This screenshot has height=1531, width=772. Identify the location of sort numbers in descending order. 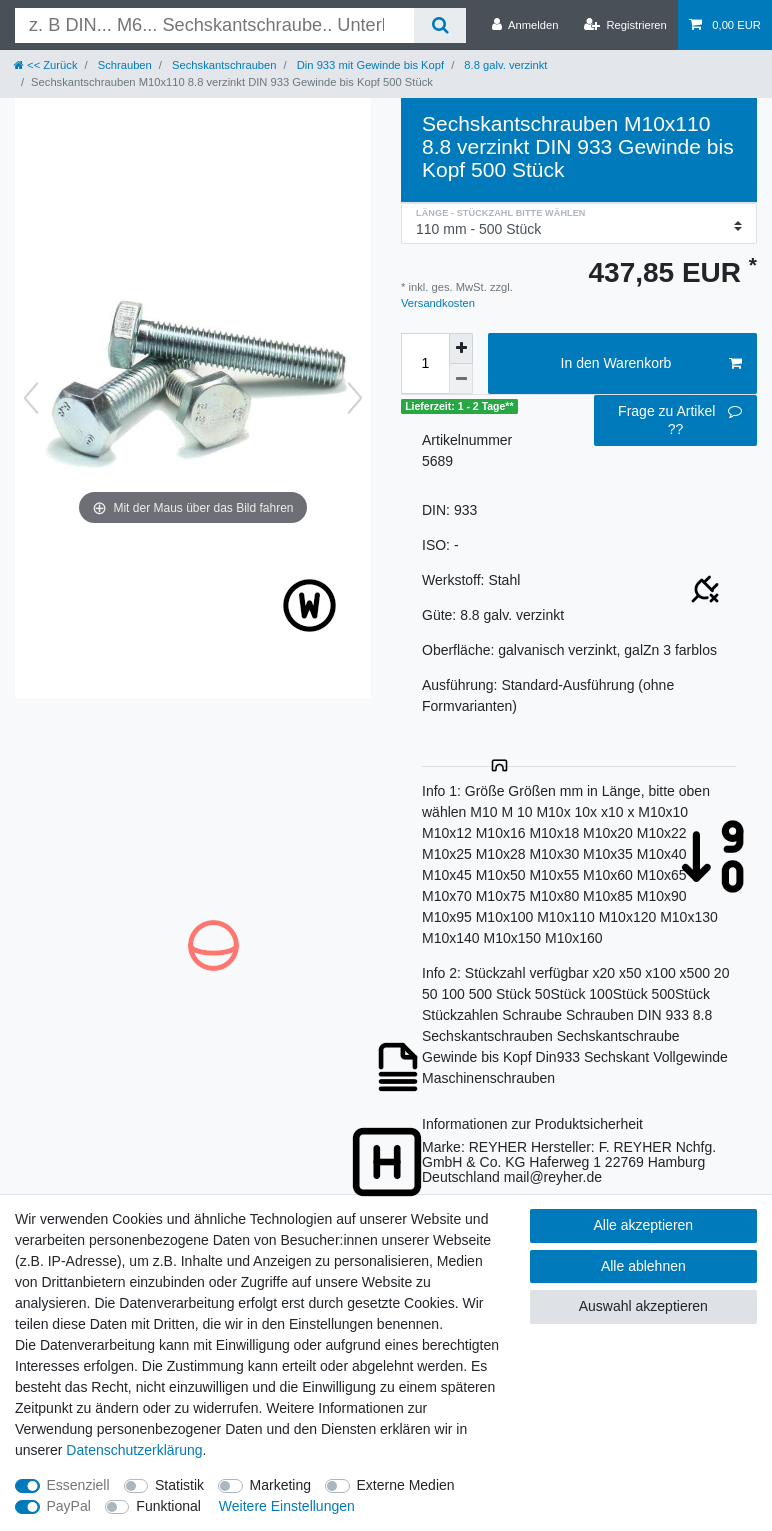
(714, 856).